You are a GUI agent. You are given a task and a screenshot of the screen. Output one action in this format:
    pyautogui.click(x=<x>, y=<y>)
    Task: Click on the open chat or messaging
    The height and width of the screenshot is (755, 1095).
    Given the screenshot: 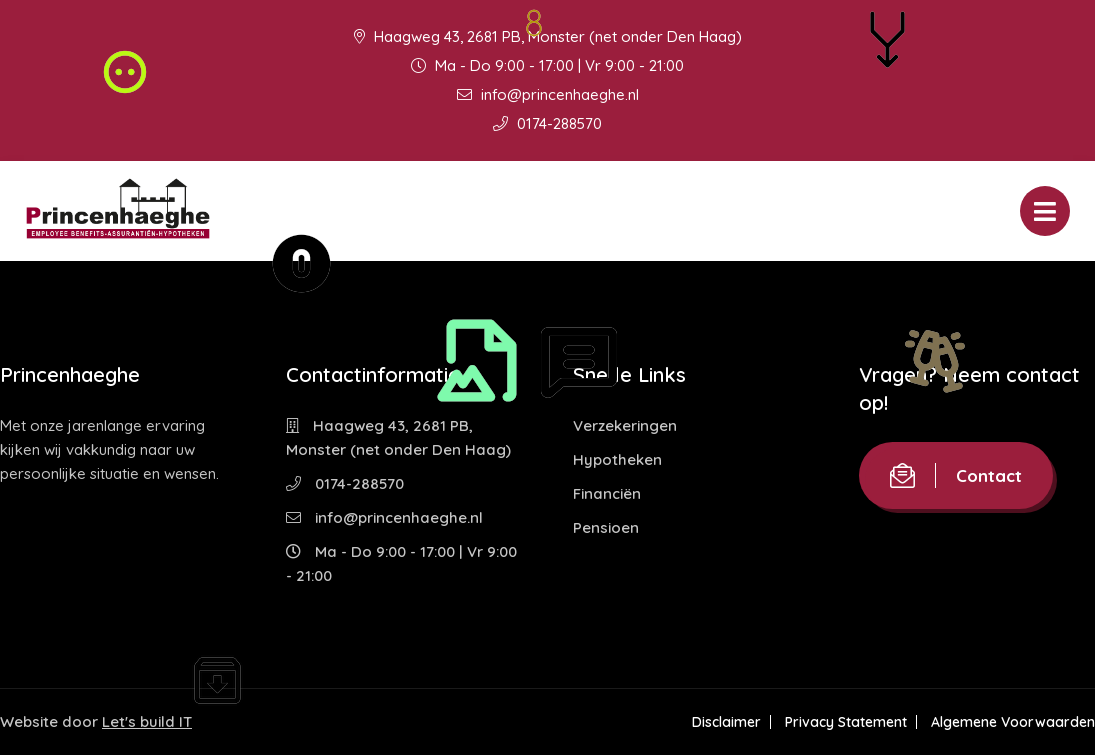 What is the action you would take?
    pyautogui.click(x=579, y=357)
    